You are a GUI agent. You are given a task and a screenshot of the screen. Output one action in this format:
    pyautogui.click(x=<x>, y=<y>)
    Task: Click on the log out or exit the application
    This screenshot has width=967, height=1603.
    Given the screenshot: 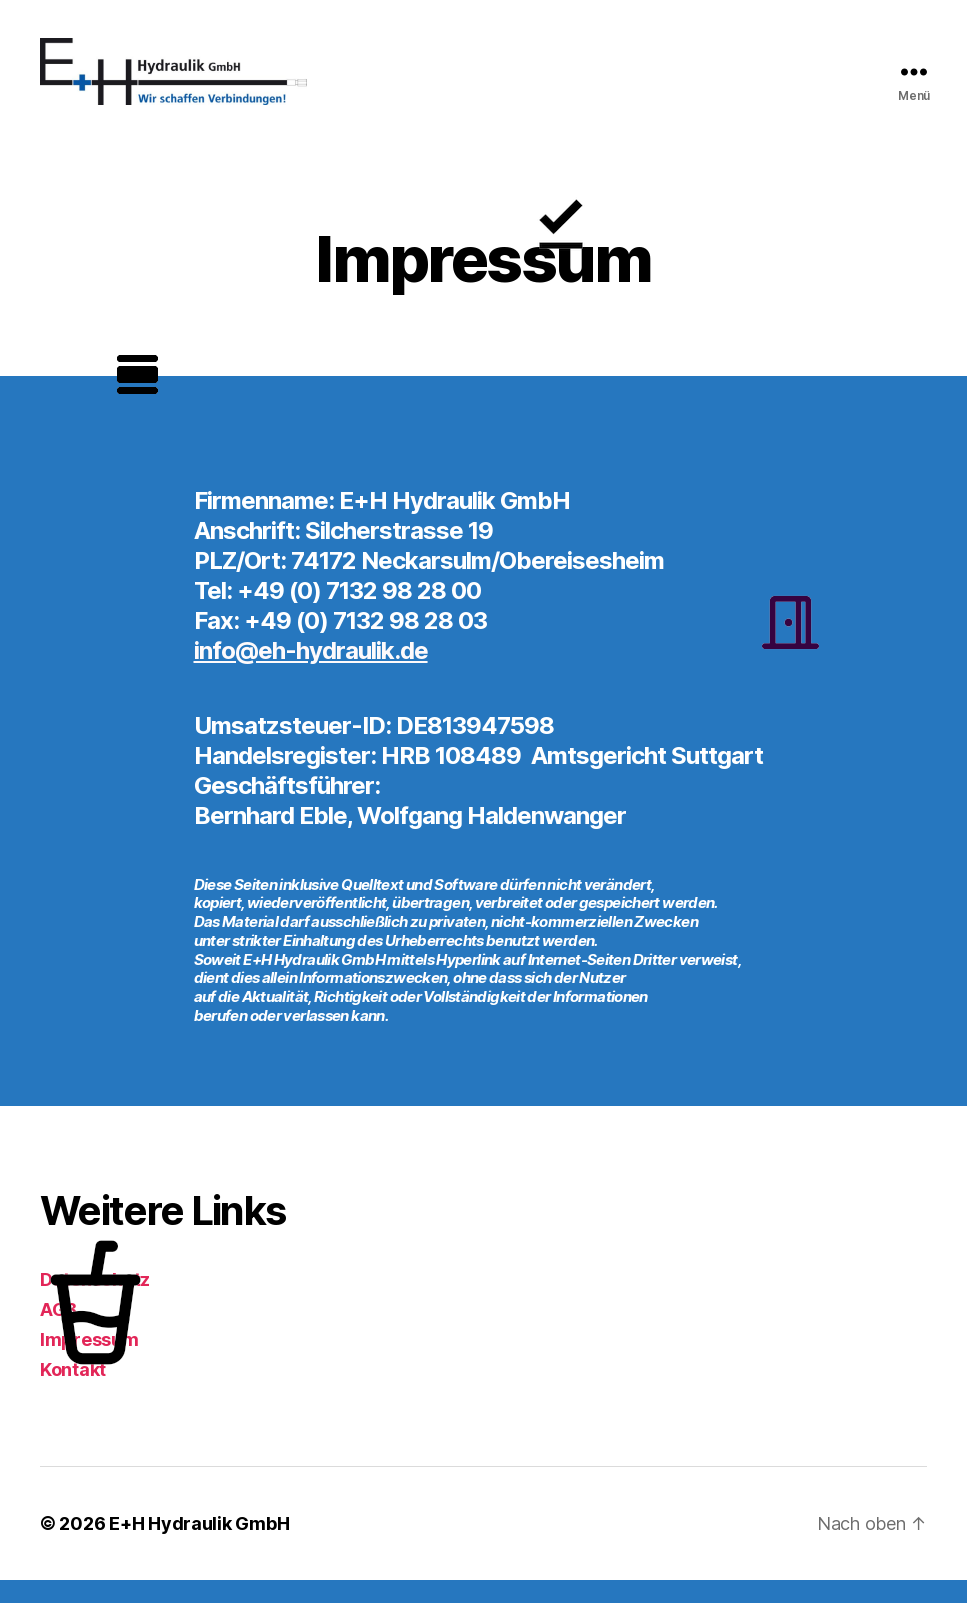 What is the action you would take?
    pyautogui.click(x=790, y=622)
    